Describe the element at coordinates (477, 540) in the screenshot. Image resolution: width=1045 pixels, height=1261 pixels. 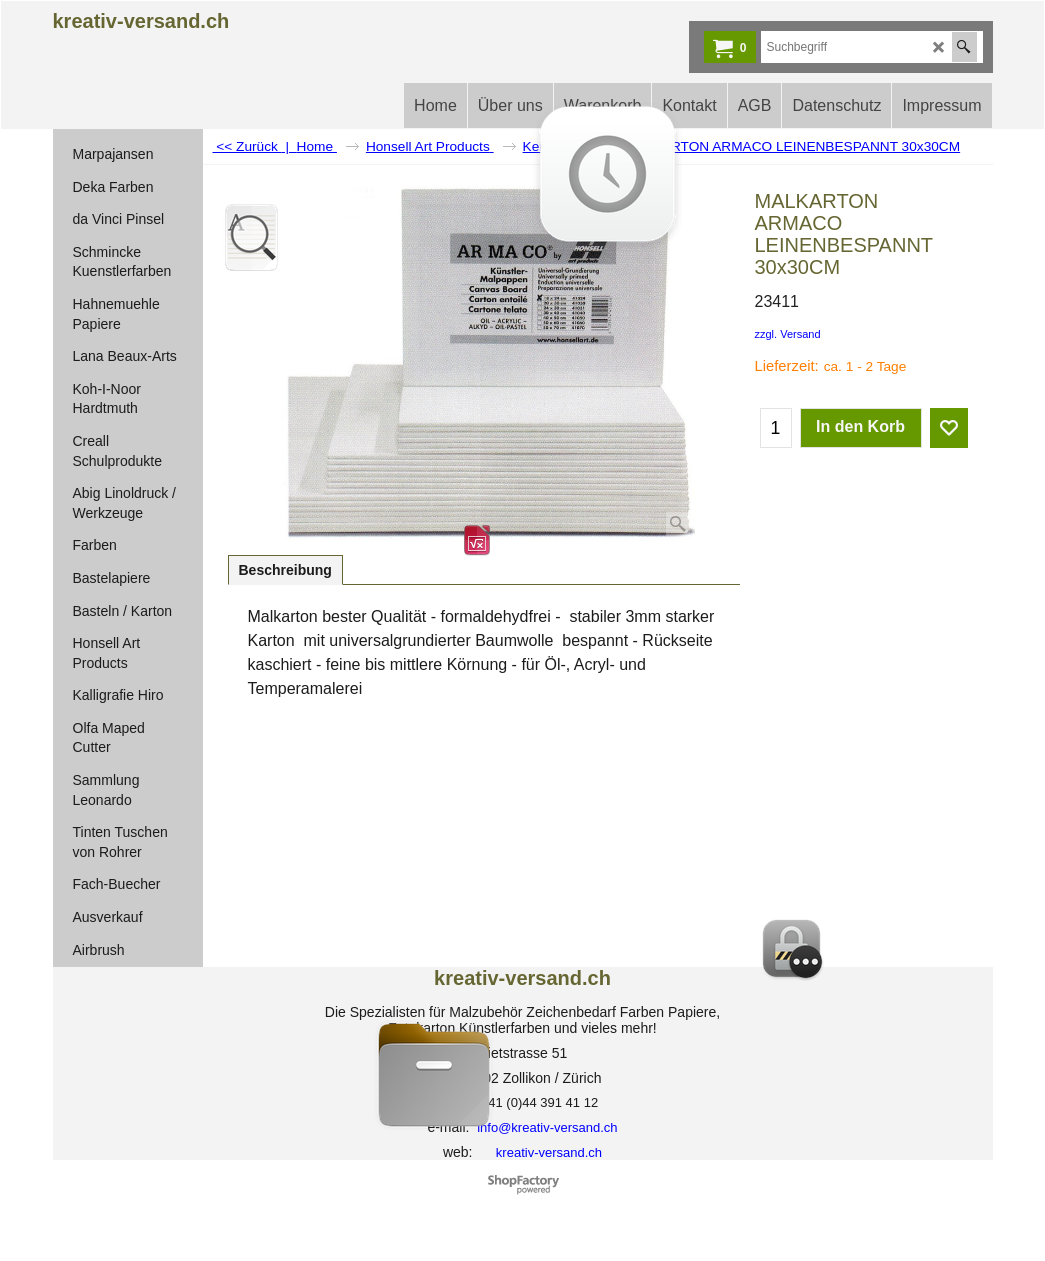
I see `open libreoffice math equation editor` at that location.